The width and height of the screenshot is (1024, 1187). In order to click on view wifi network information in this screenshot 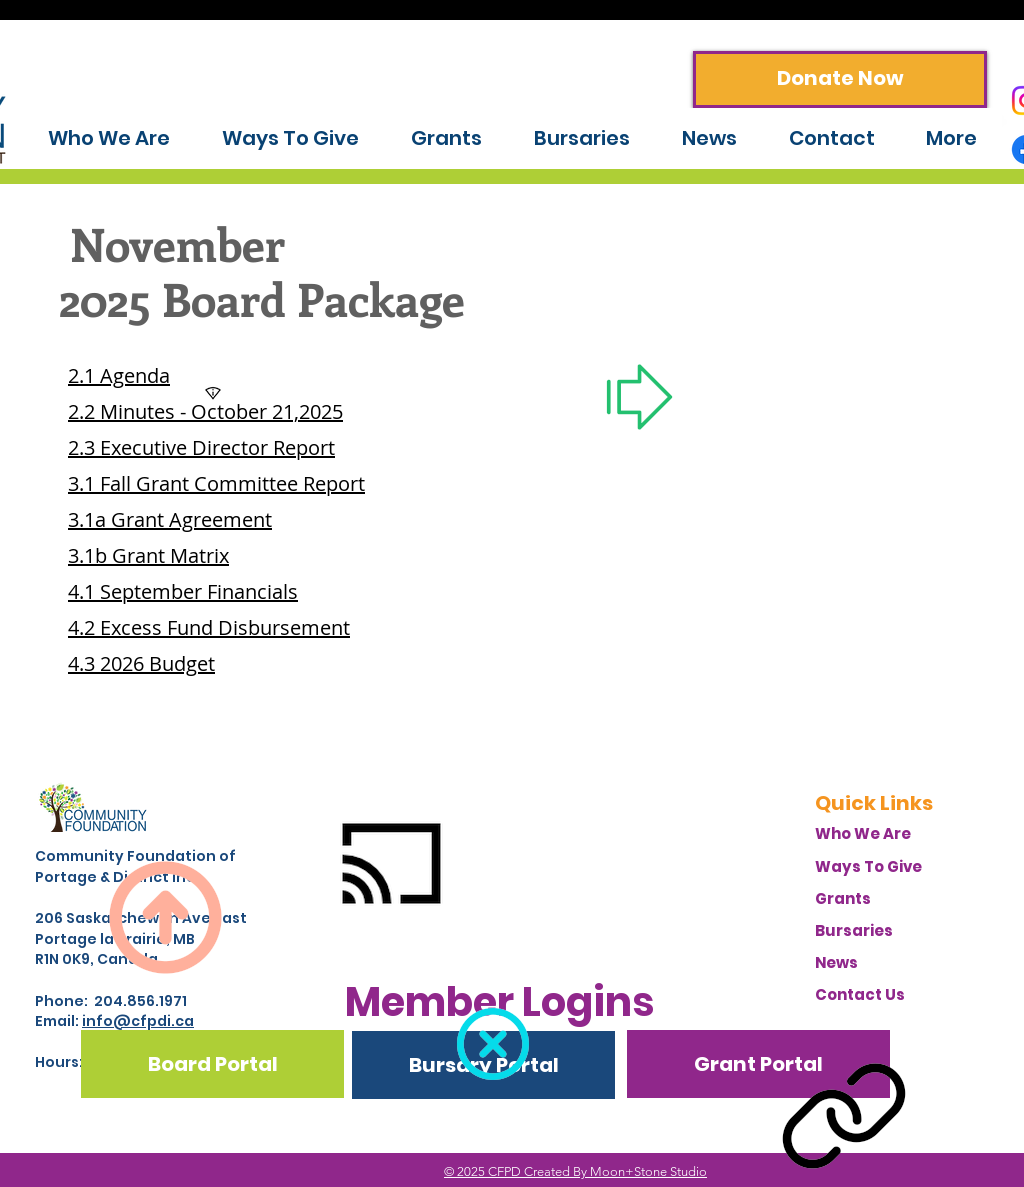, I will do `click(213, 393)`.